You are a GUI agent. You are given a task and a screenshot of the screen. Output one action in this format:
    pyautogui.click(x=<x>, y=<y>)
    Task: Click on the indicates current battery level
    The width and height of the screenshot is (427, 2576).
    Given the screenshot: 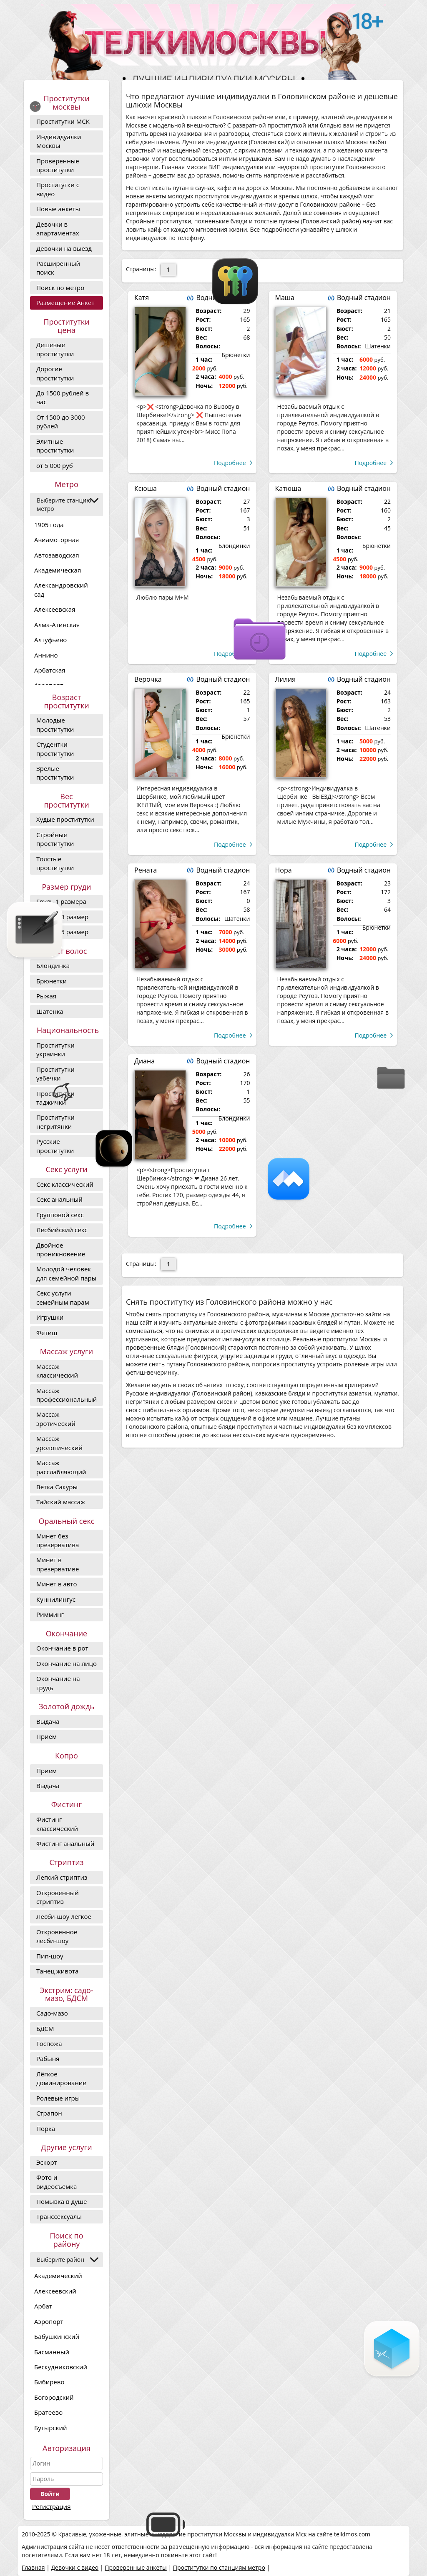 What is the action you would take?
    pyautogui.click(x=166, y=2524)
    